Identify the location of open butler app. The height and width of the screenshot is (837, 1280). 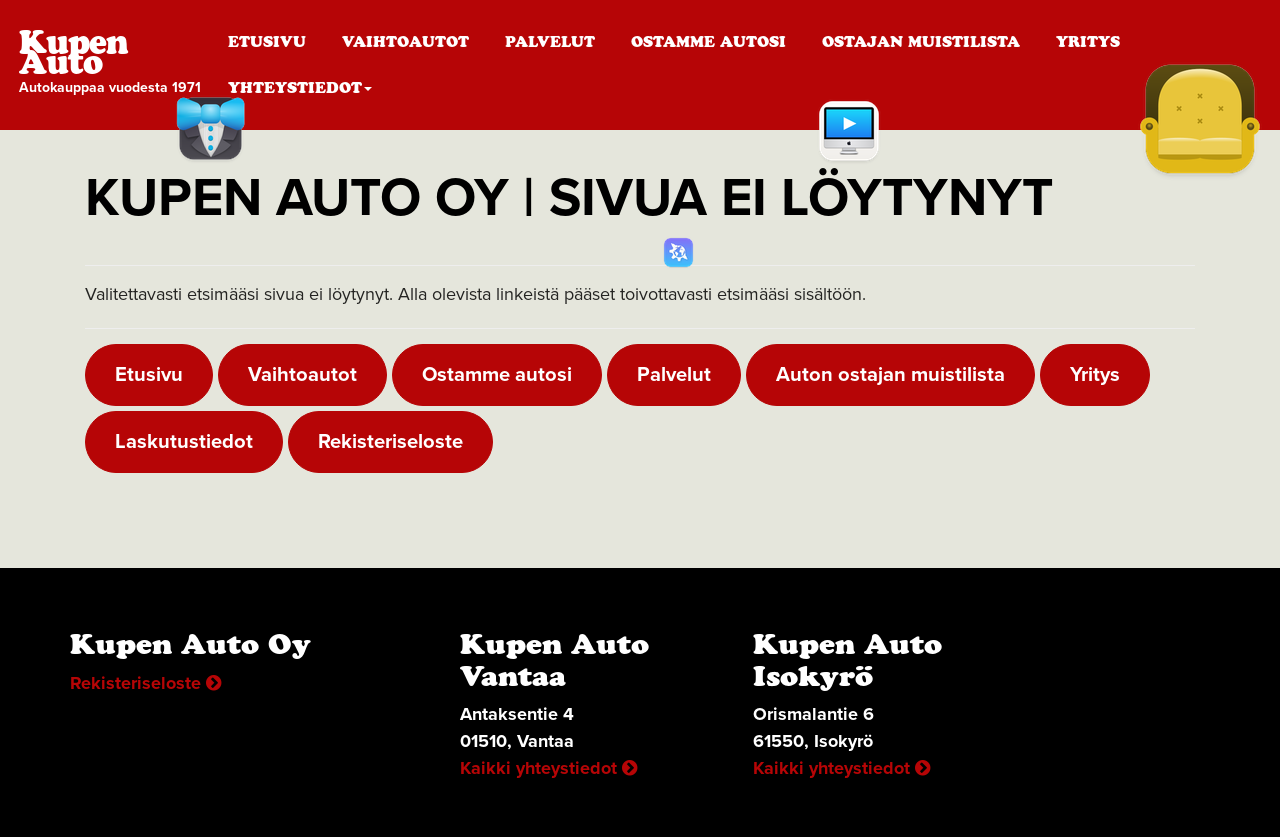
(210, 128).